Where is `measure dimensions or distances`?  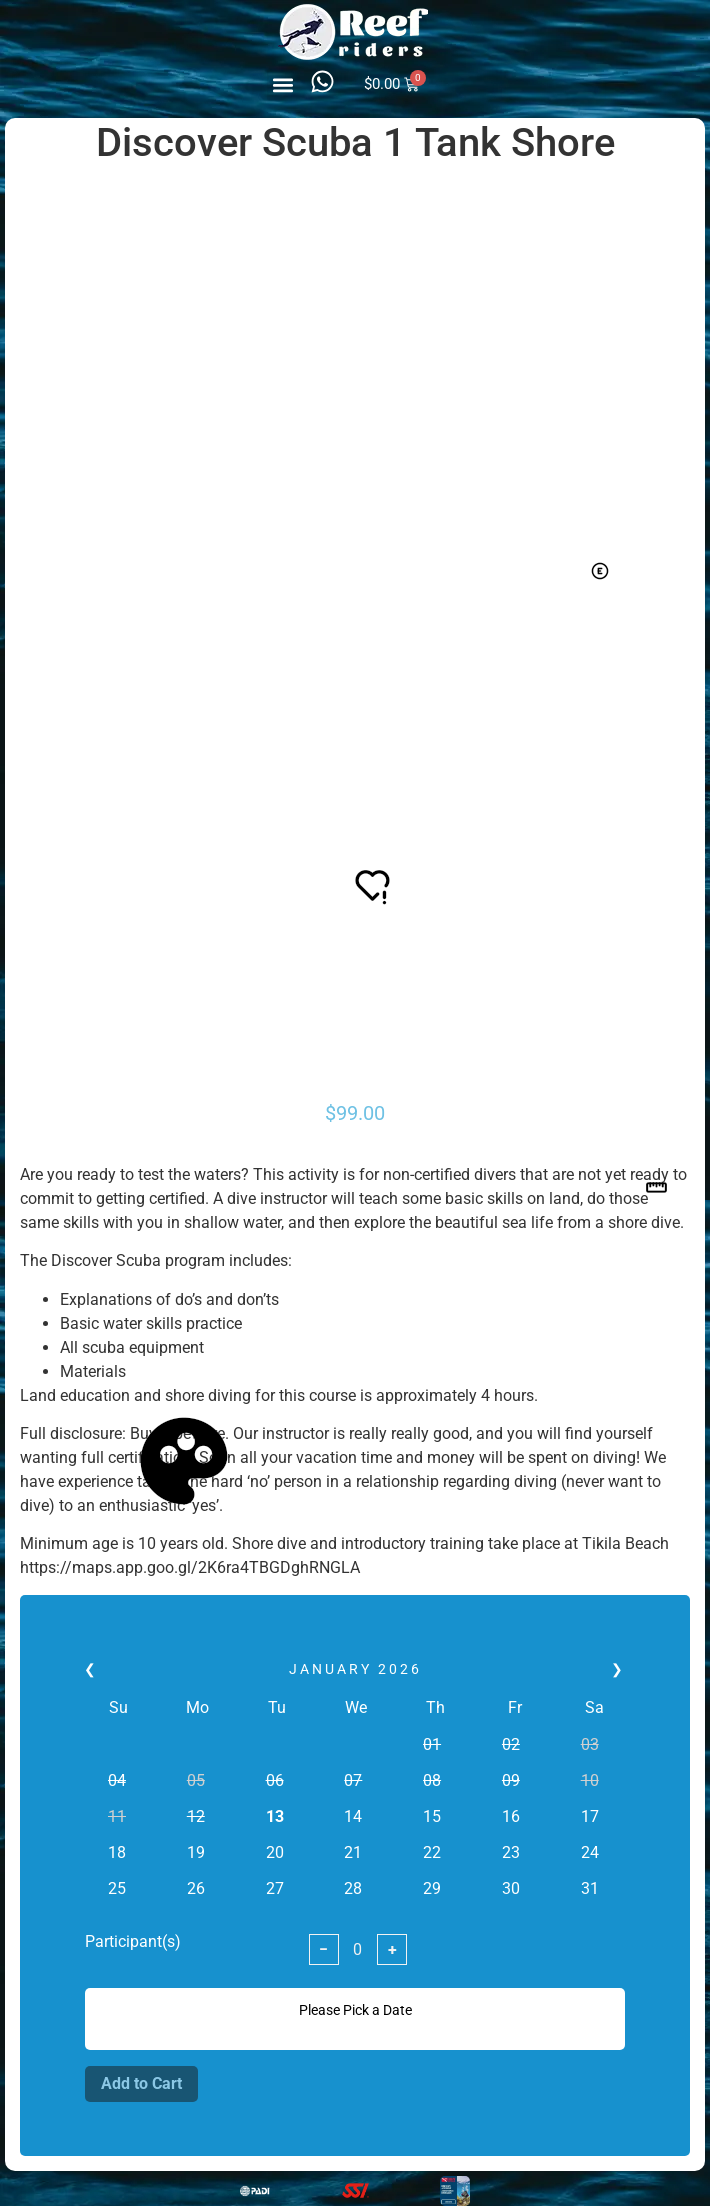
measure dimensions or distances is located at coordinates (656, 1187).